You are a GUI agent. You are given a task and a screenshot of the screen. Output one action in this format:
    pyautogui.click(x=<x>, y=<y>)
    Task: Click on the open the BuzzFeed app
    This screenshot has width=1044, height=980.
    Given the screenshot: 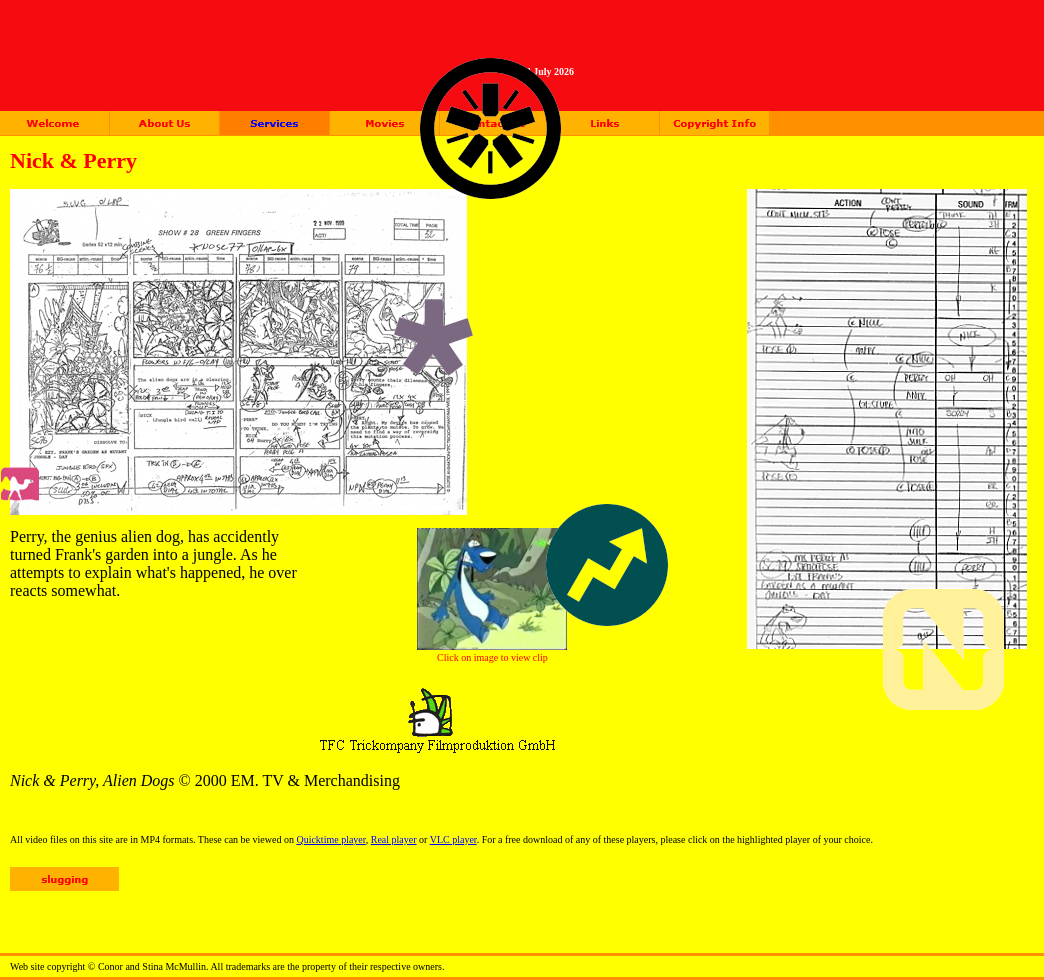 What is the action you would take?
    pyautogui.click(x=607, y=565)
    